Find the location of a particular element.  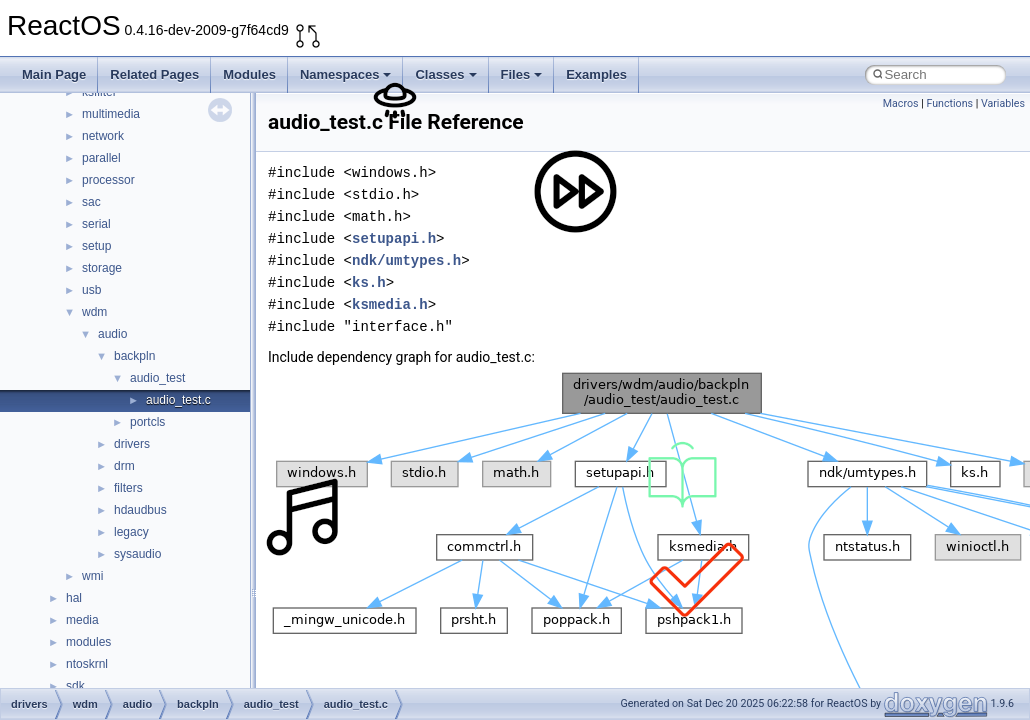

skip forward in media playback is located at coordinates (575, 191).